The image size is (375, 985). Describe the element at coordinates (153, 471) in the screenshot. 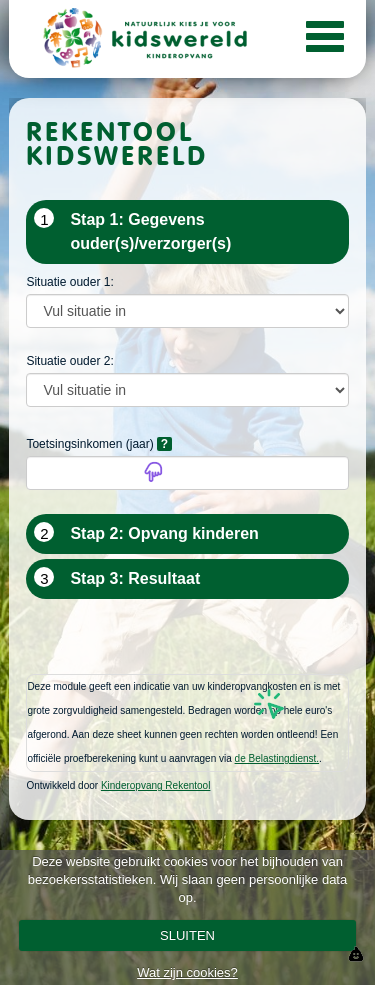

I see `scroll down or swipe downward` at that location.